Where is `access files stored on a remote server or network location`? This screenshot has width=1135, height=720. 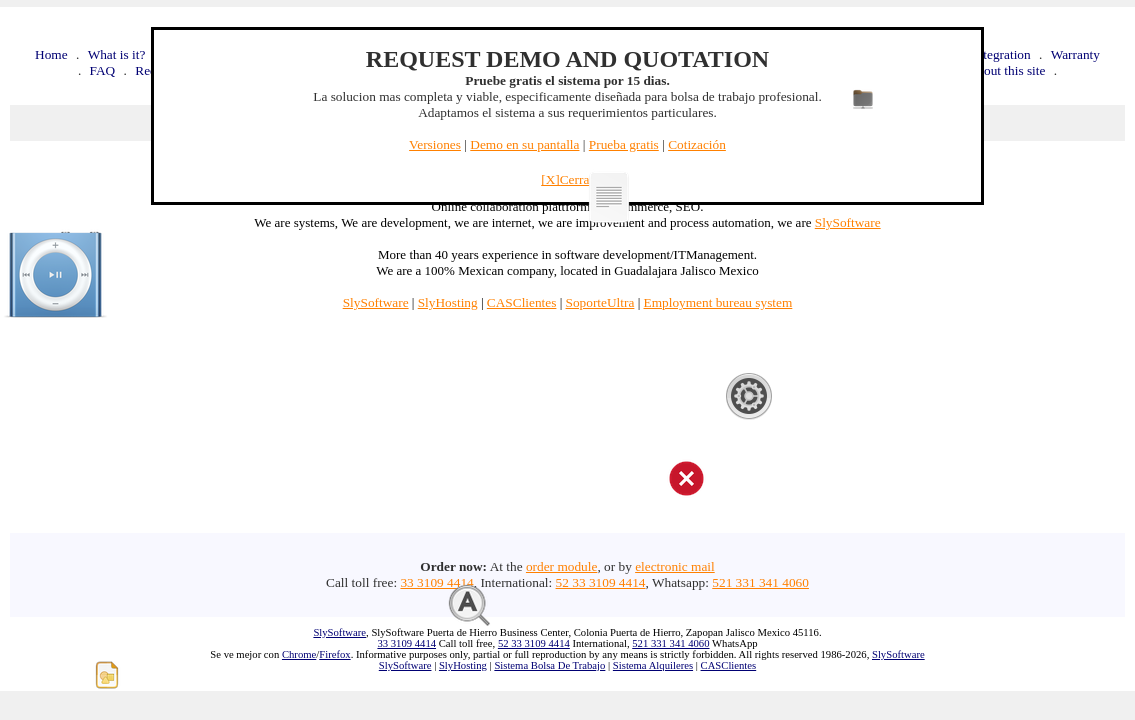
access files stored on a remote server or network location is located at coordinates (863, 99).